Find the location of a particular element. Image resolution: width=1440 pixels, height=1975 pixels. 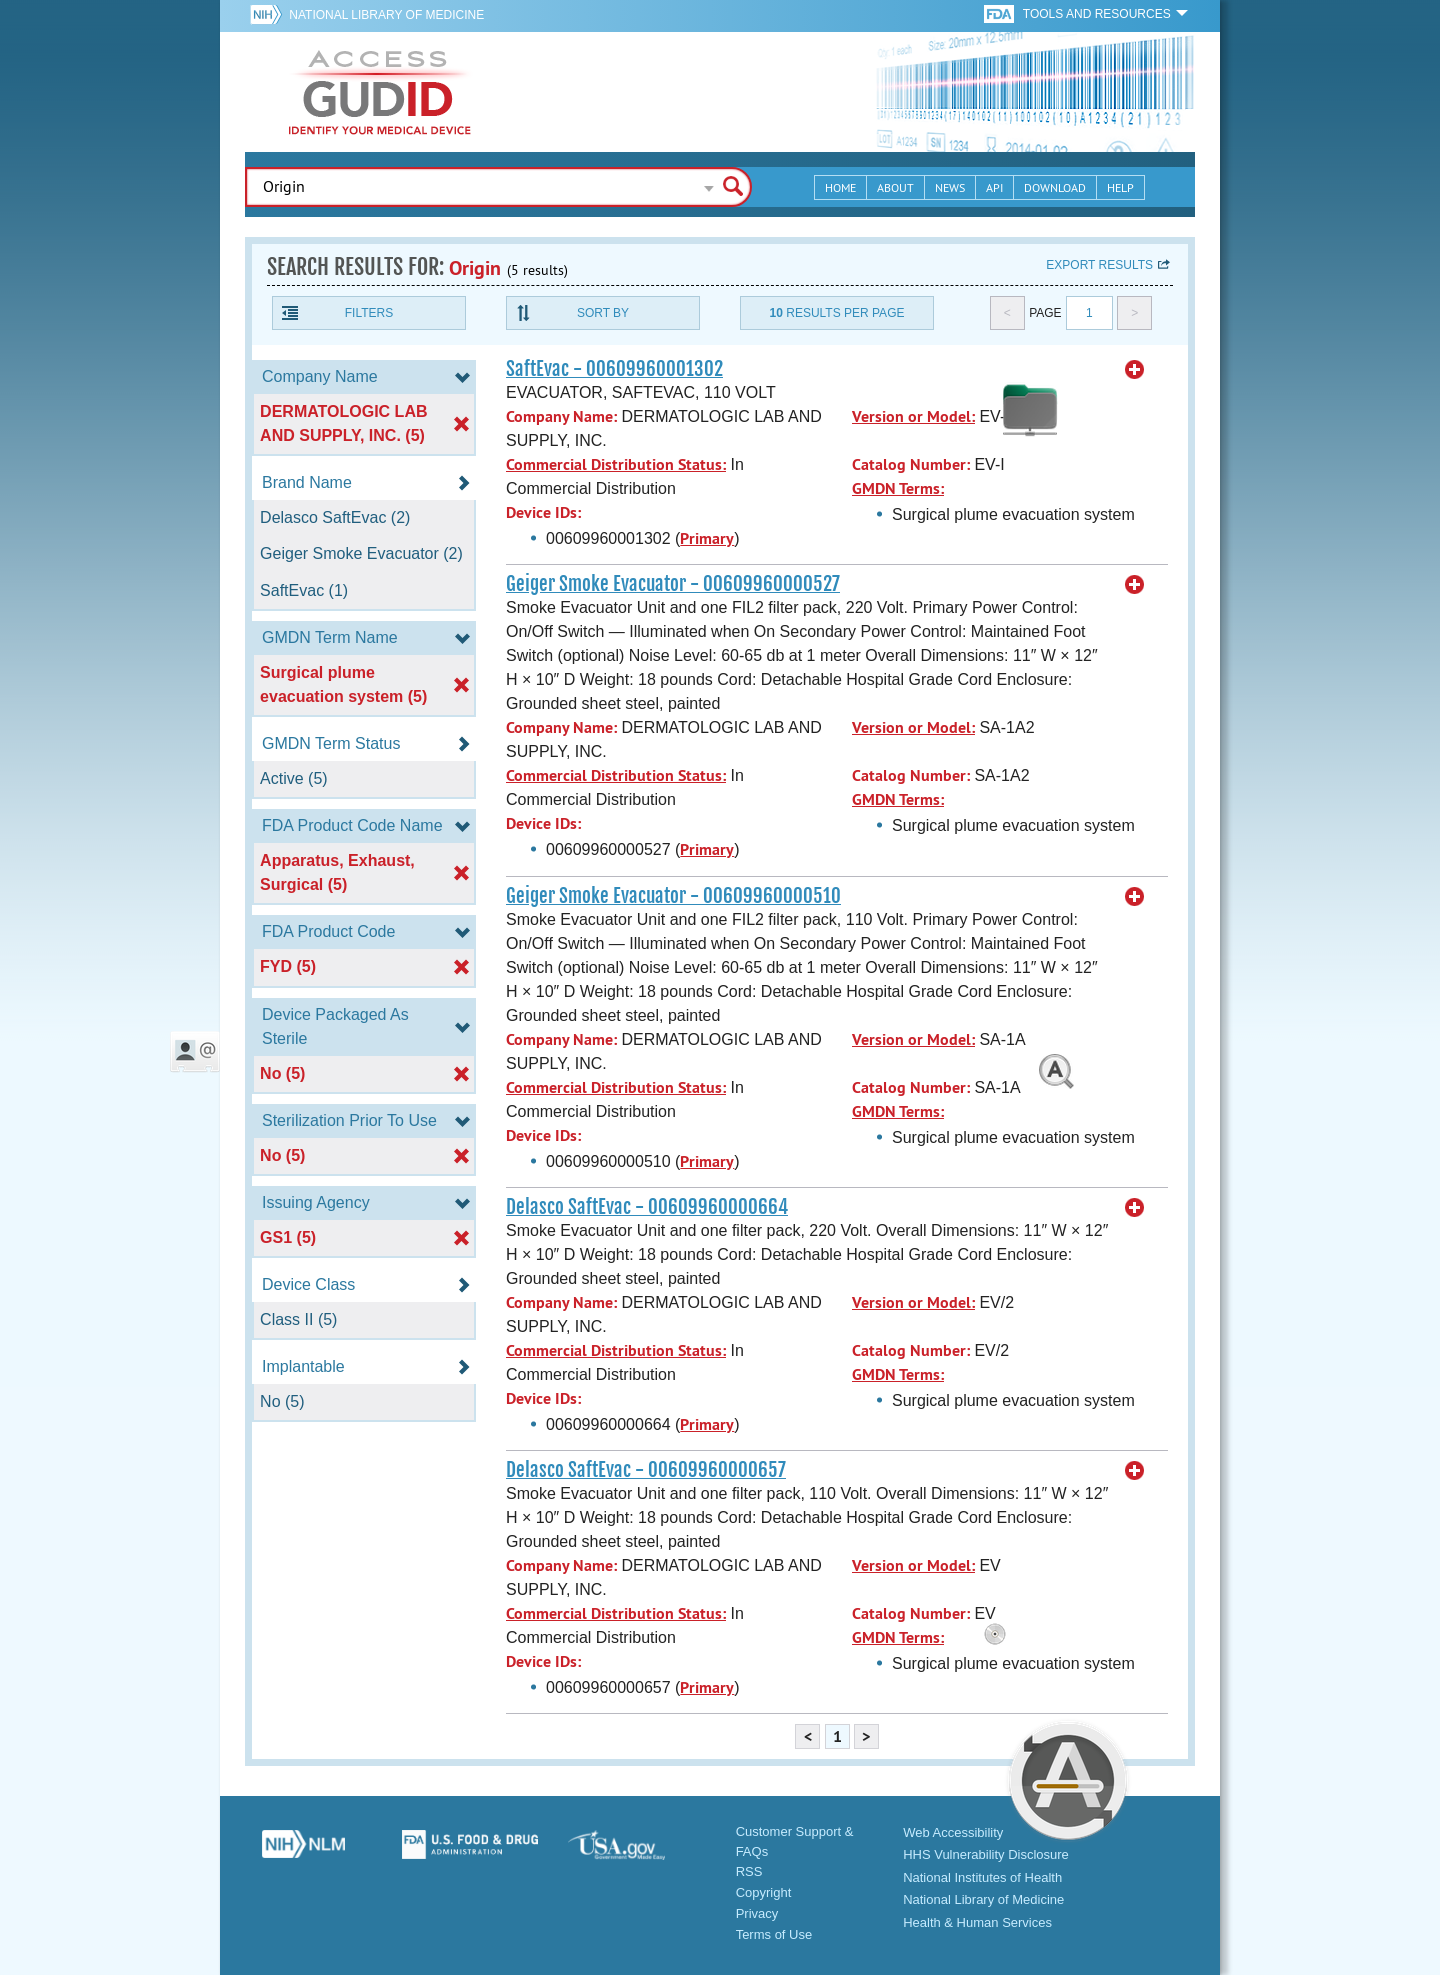

access a network or remote folder is located at coordinates (1030, 409).